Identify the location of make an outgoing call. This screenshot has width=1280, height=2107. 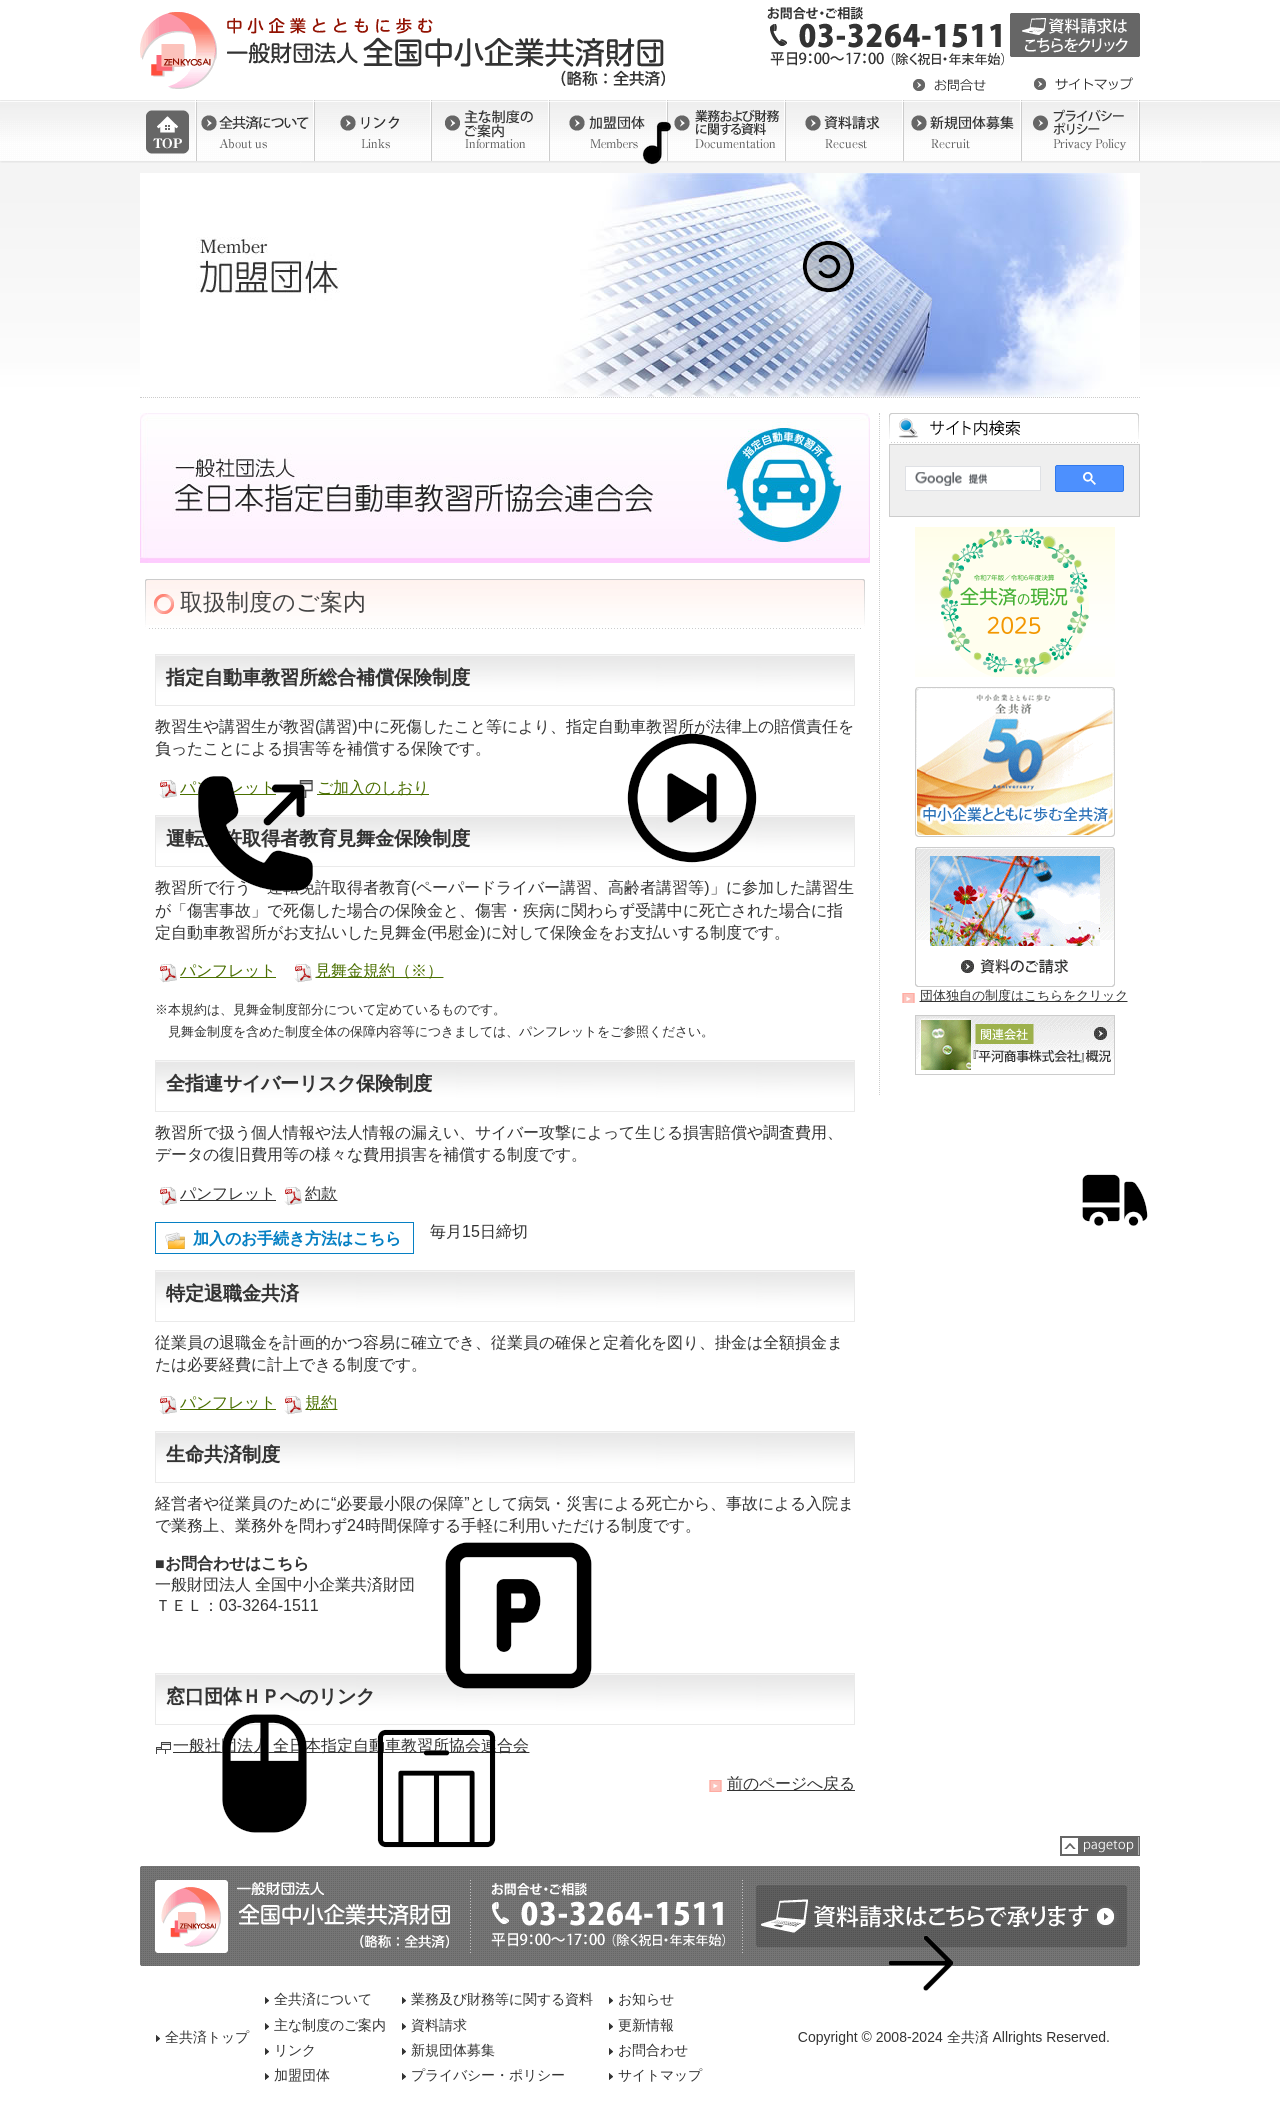
(255, 833).